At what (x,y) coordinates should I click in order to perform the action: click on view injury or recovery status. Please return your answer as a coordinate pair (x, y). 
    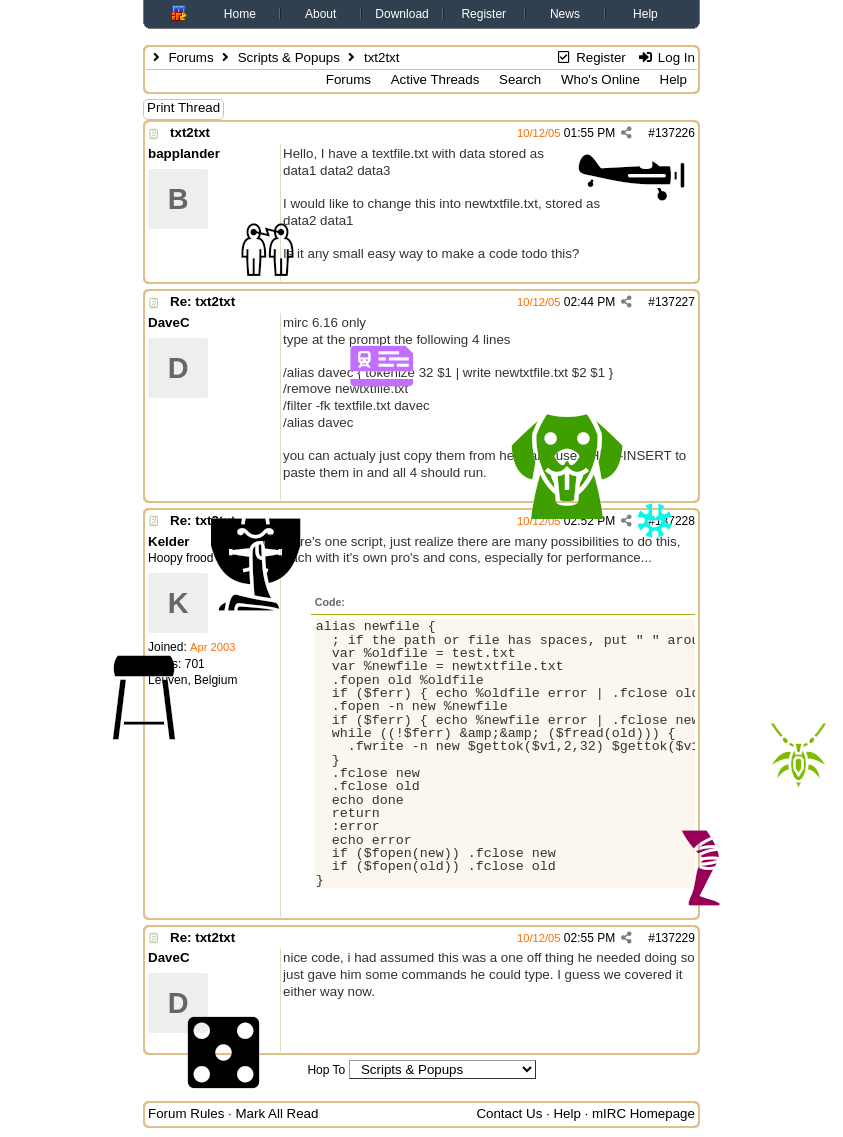
    Looking at the image, I should click on (703, 868).